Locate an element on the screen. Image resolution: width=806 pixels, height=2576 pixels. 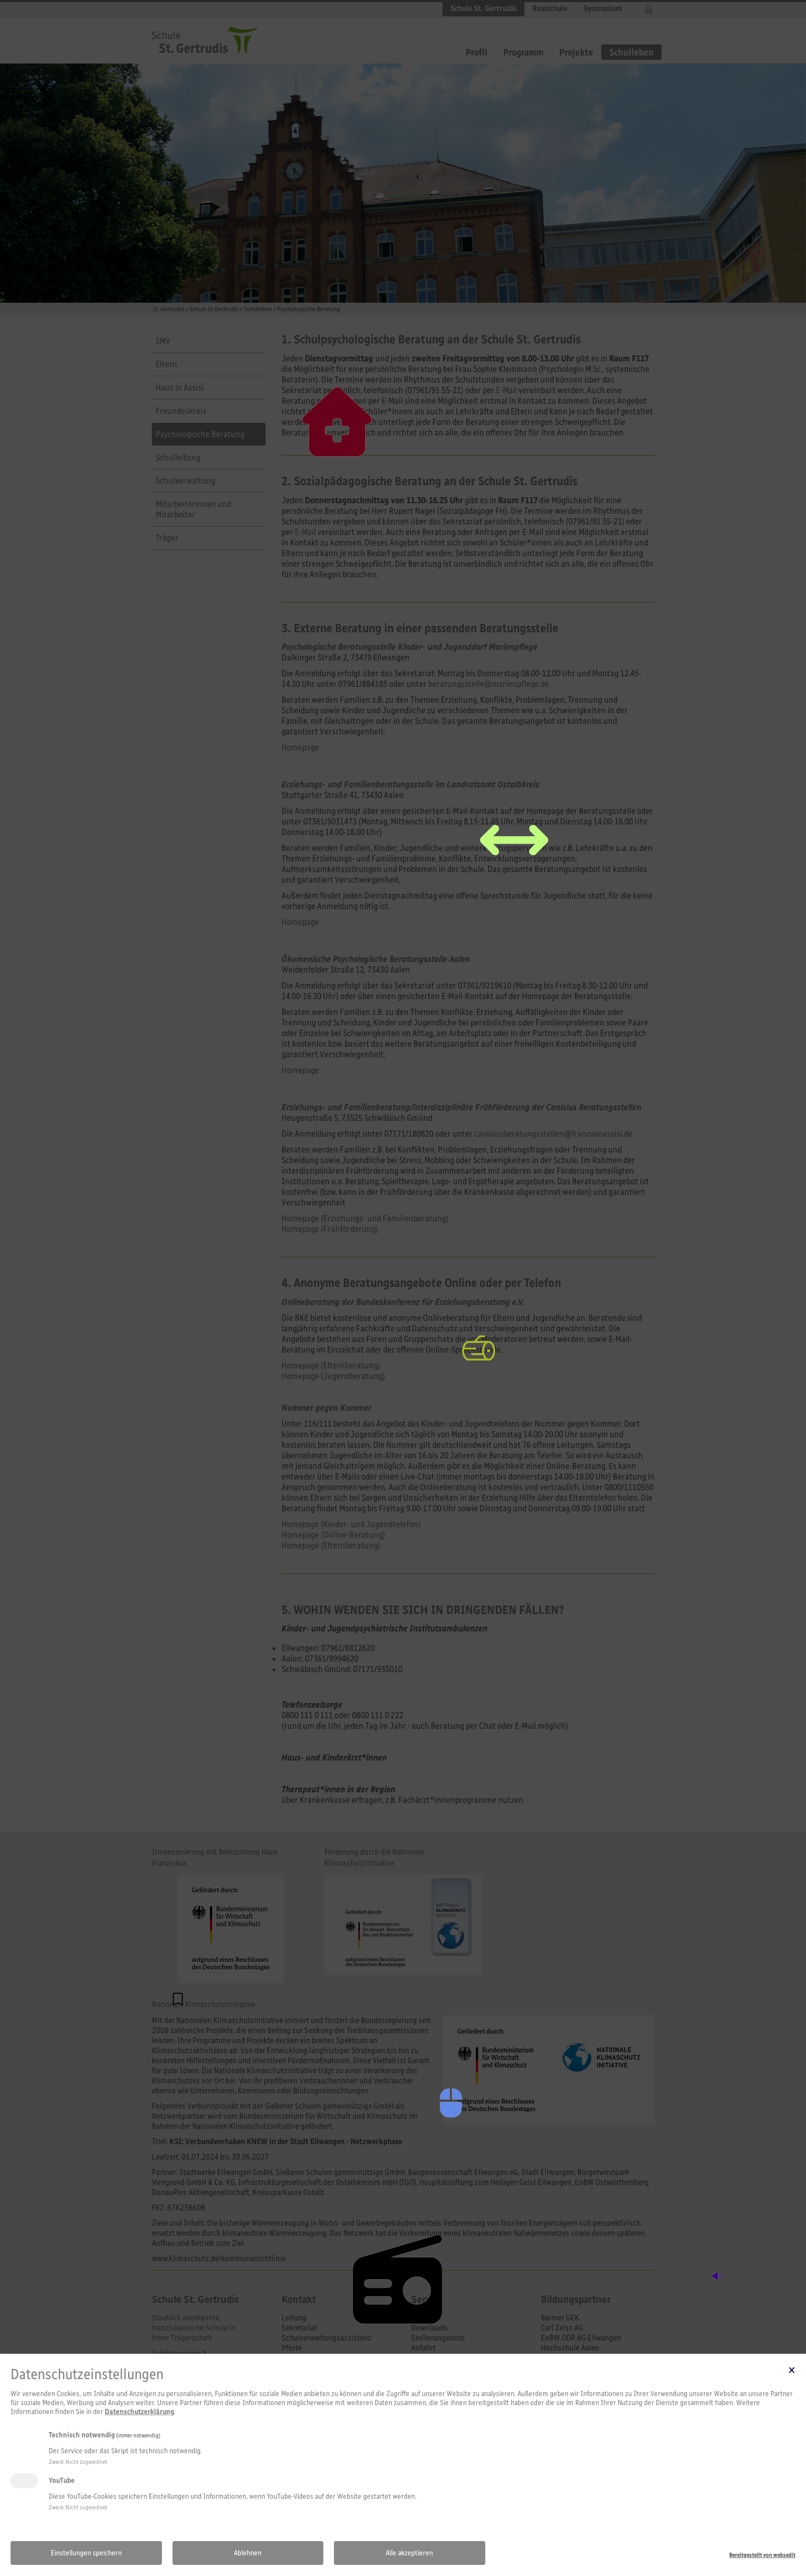
resize or adjust width horizontally is located at coordinates (514, 840).